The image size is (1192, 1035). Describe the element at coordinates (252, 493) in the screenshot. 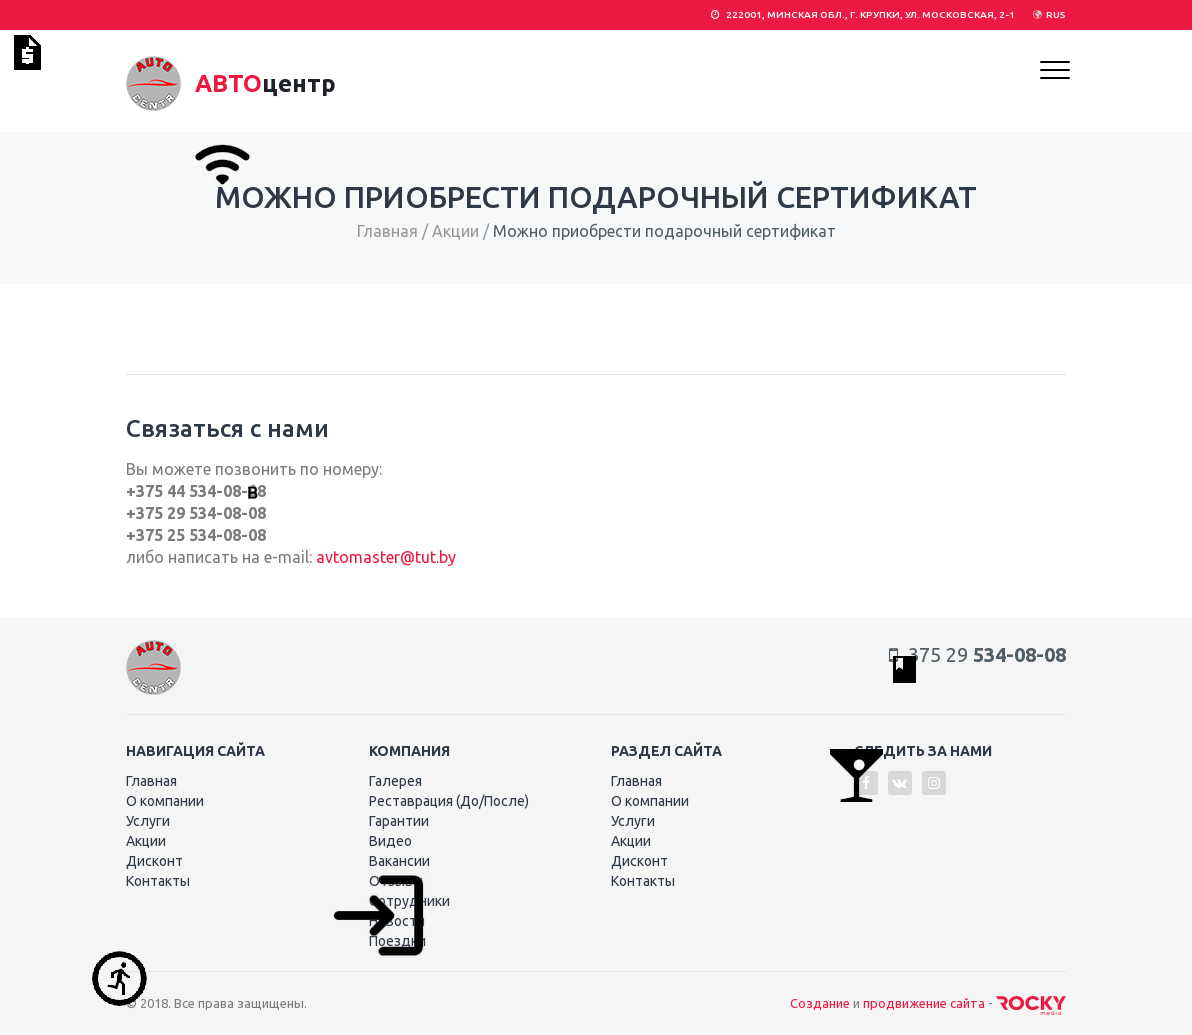

I see `apply bold formatting to selected text` at that location.